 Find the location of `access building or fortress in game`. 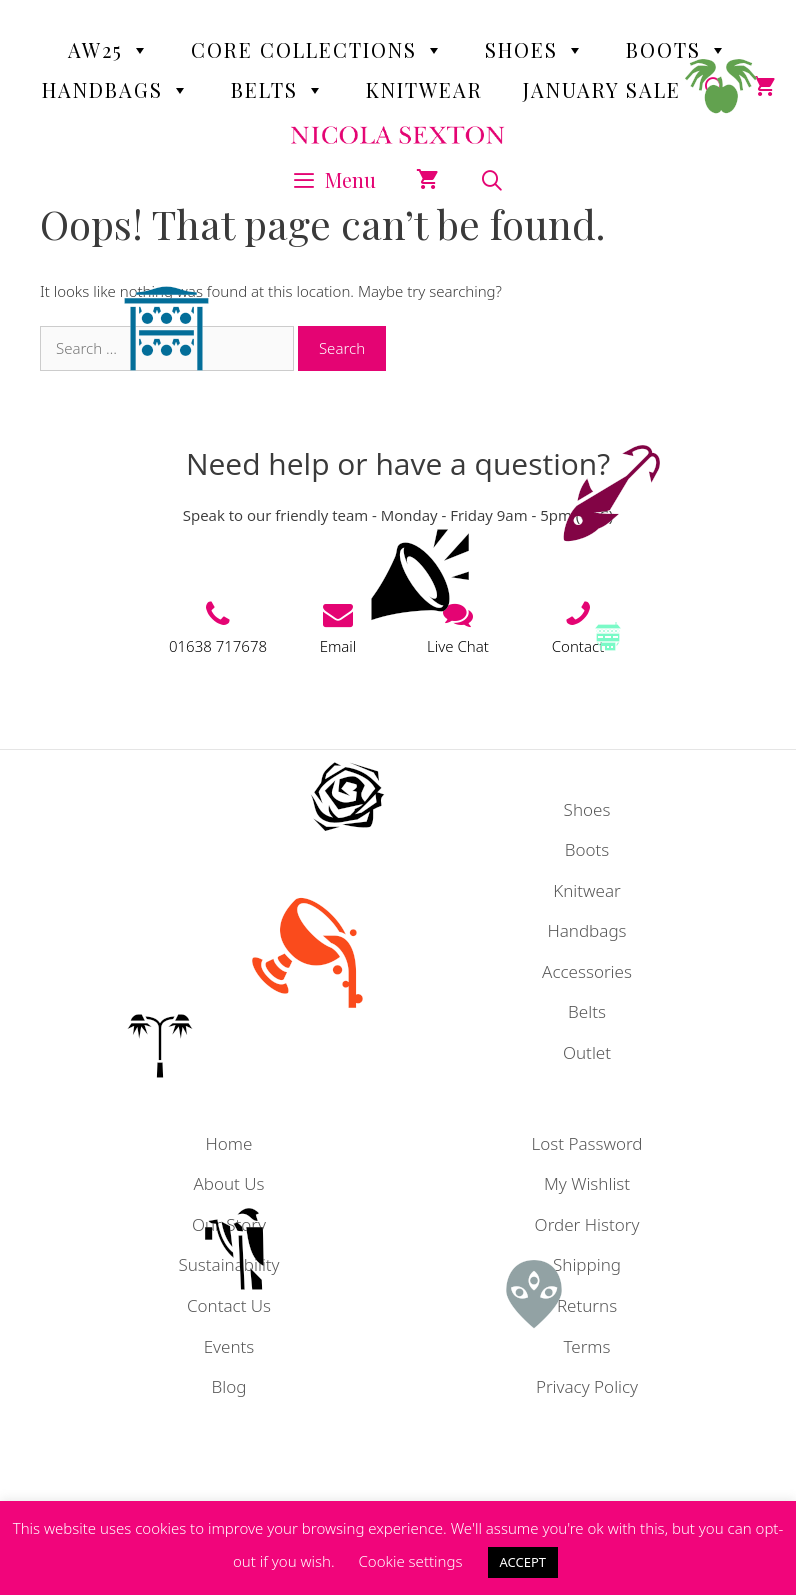

access building or fortress in game is located at coordinates (608, 636).